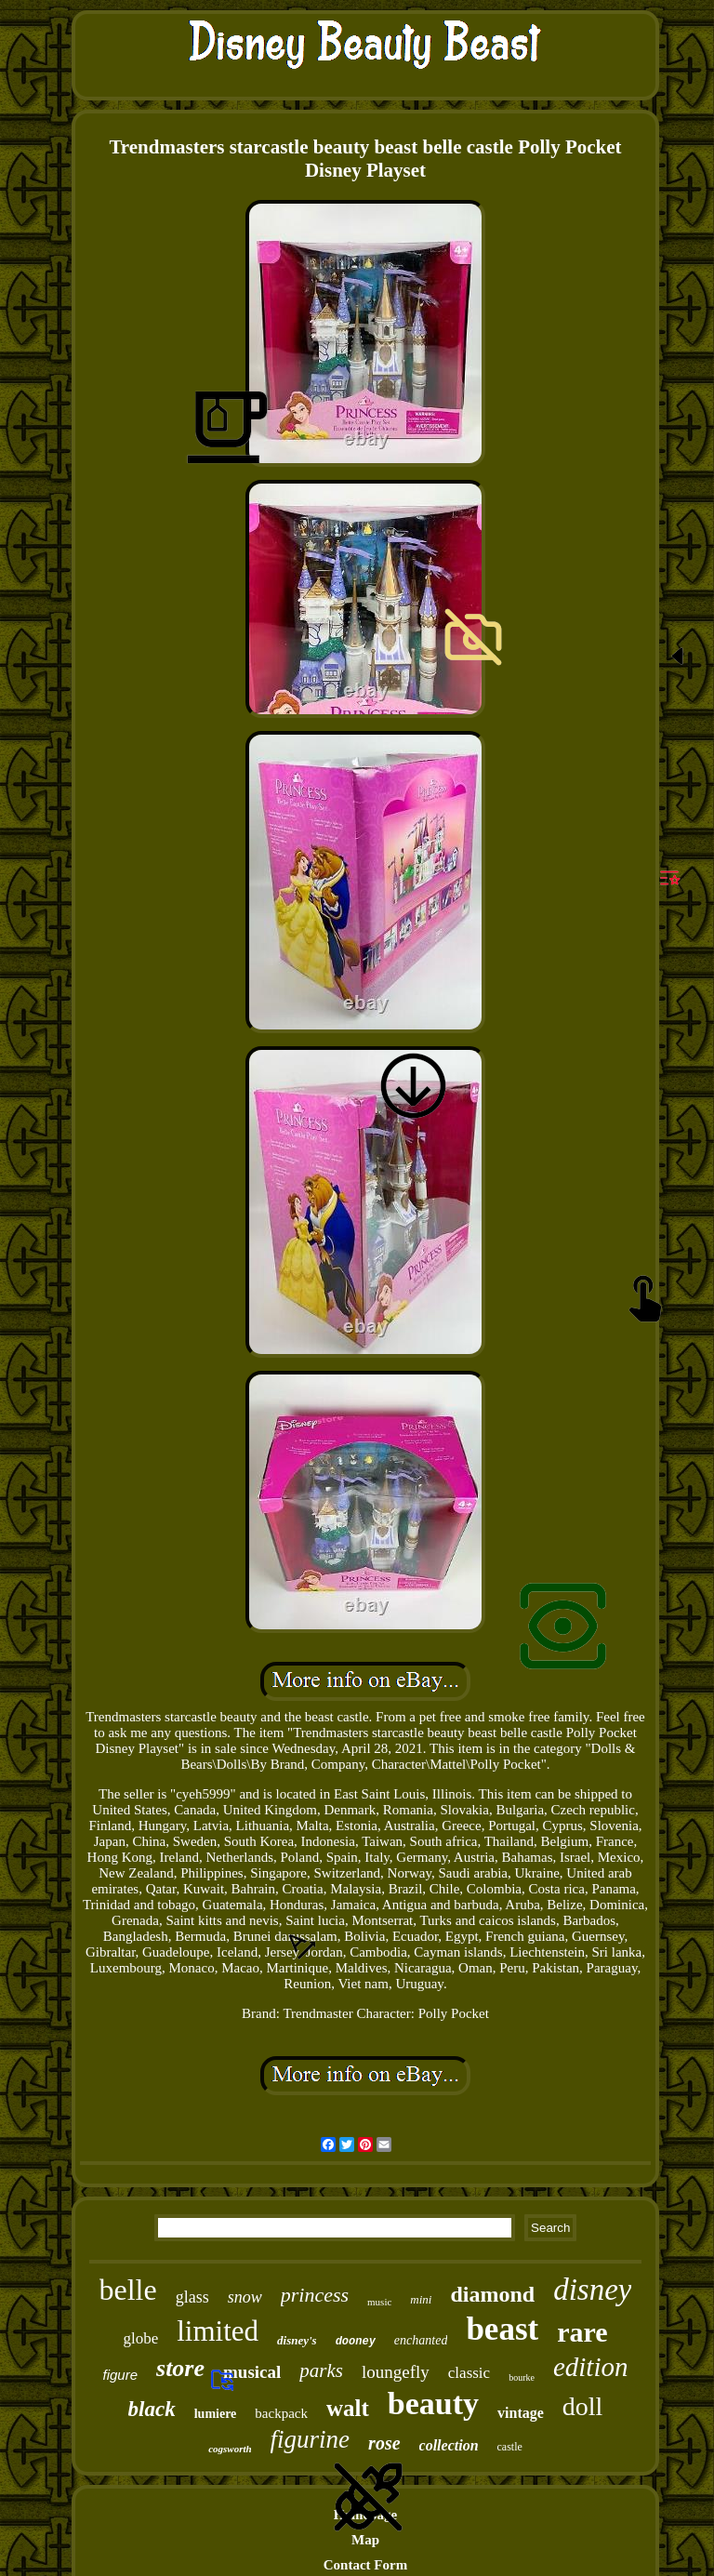 The width and height of the screenshot is (714, 2576). What do you see at coordinates (222, 2380) in the screenshot?
I see `sync folder contents with cloud storage` at bounding box center [222, 2380].